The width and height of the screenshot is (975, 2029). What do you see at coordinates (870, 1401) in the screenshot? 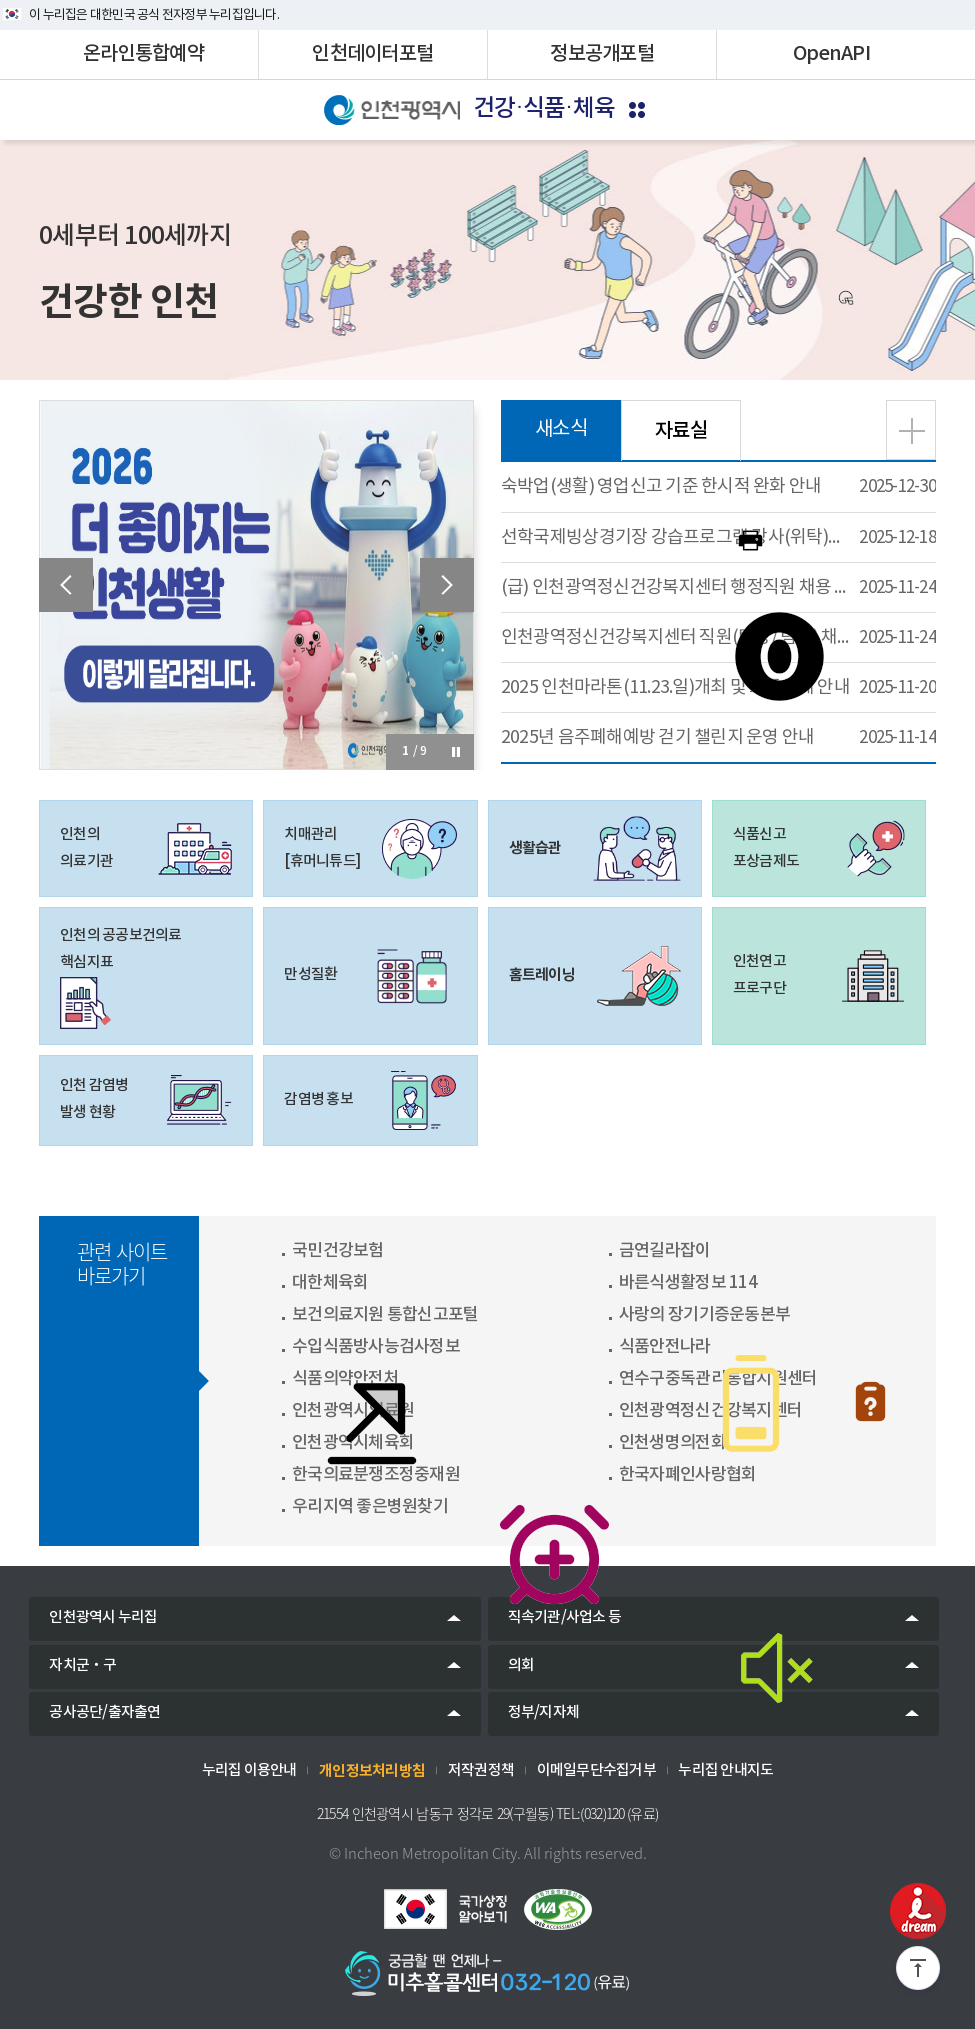
I see `view unanswered or pending form questions` at bounding box center [870, 1401].